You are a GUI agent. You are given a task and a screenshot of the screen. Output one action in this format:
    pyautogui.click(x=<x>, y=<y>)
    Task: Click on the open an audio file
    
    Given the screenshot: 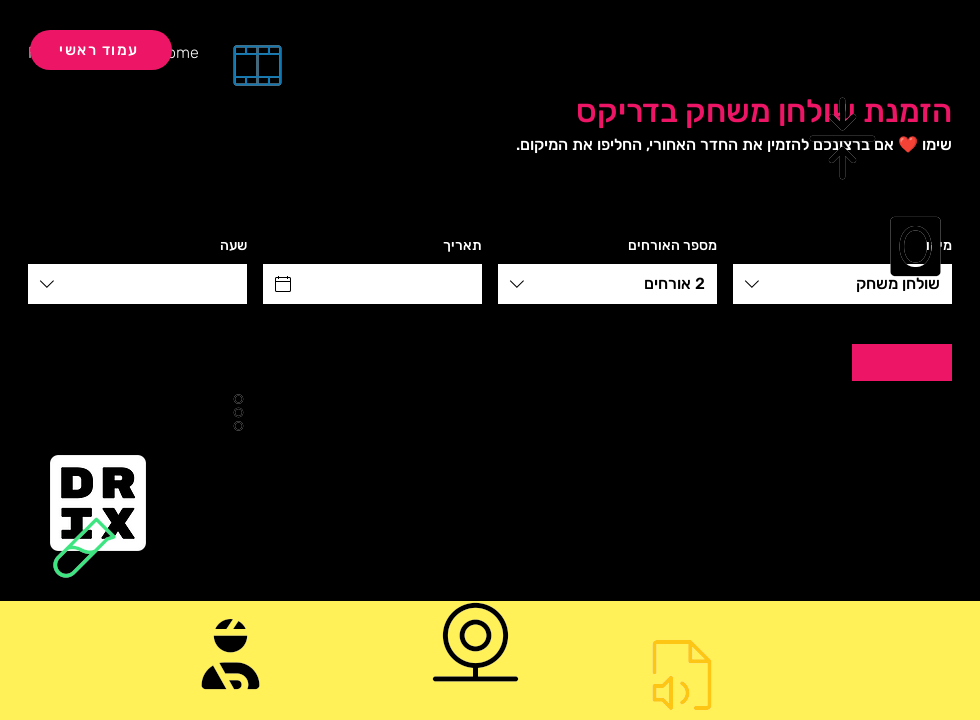 What is the action you would take?
    pyautogui.click(x=682, y=675)
    